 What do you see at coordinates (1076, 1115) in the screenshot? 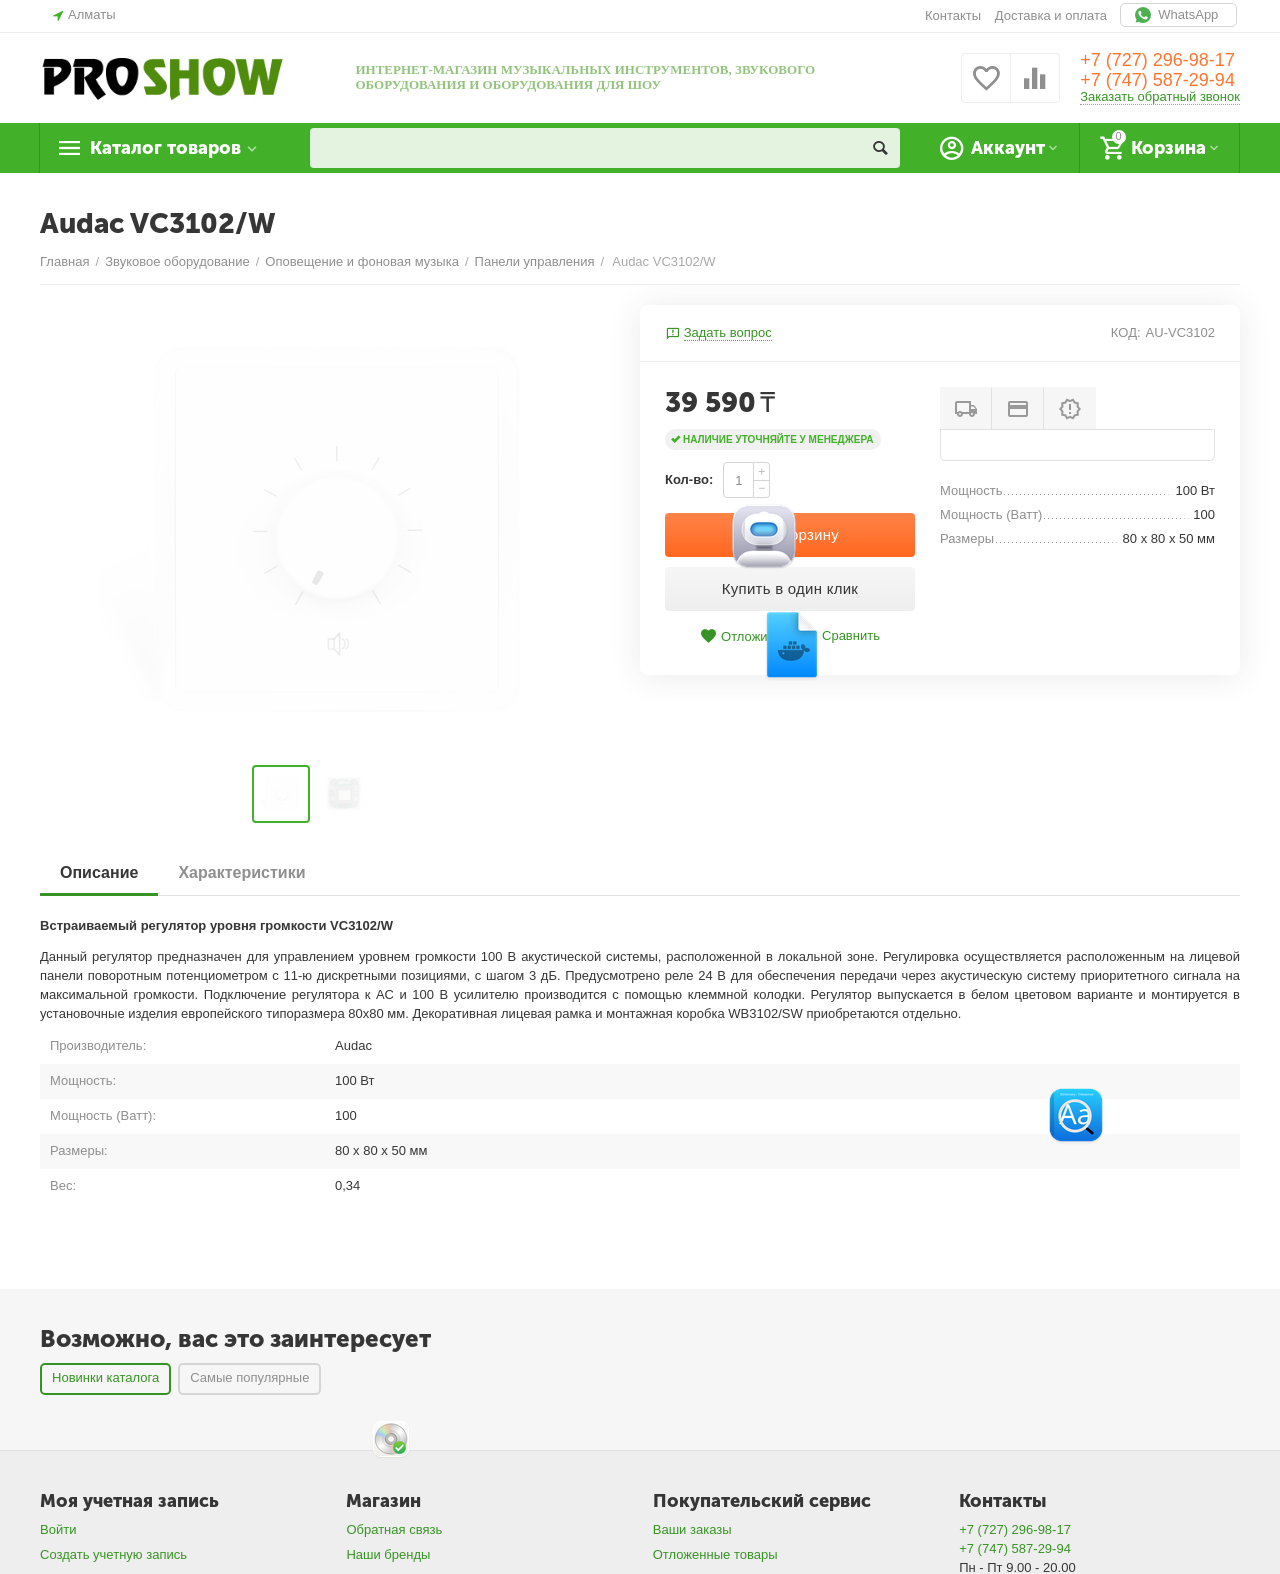
I see `open eudic dictionary app` at bounding box center [1076, 1115].